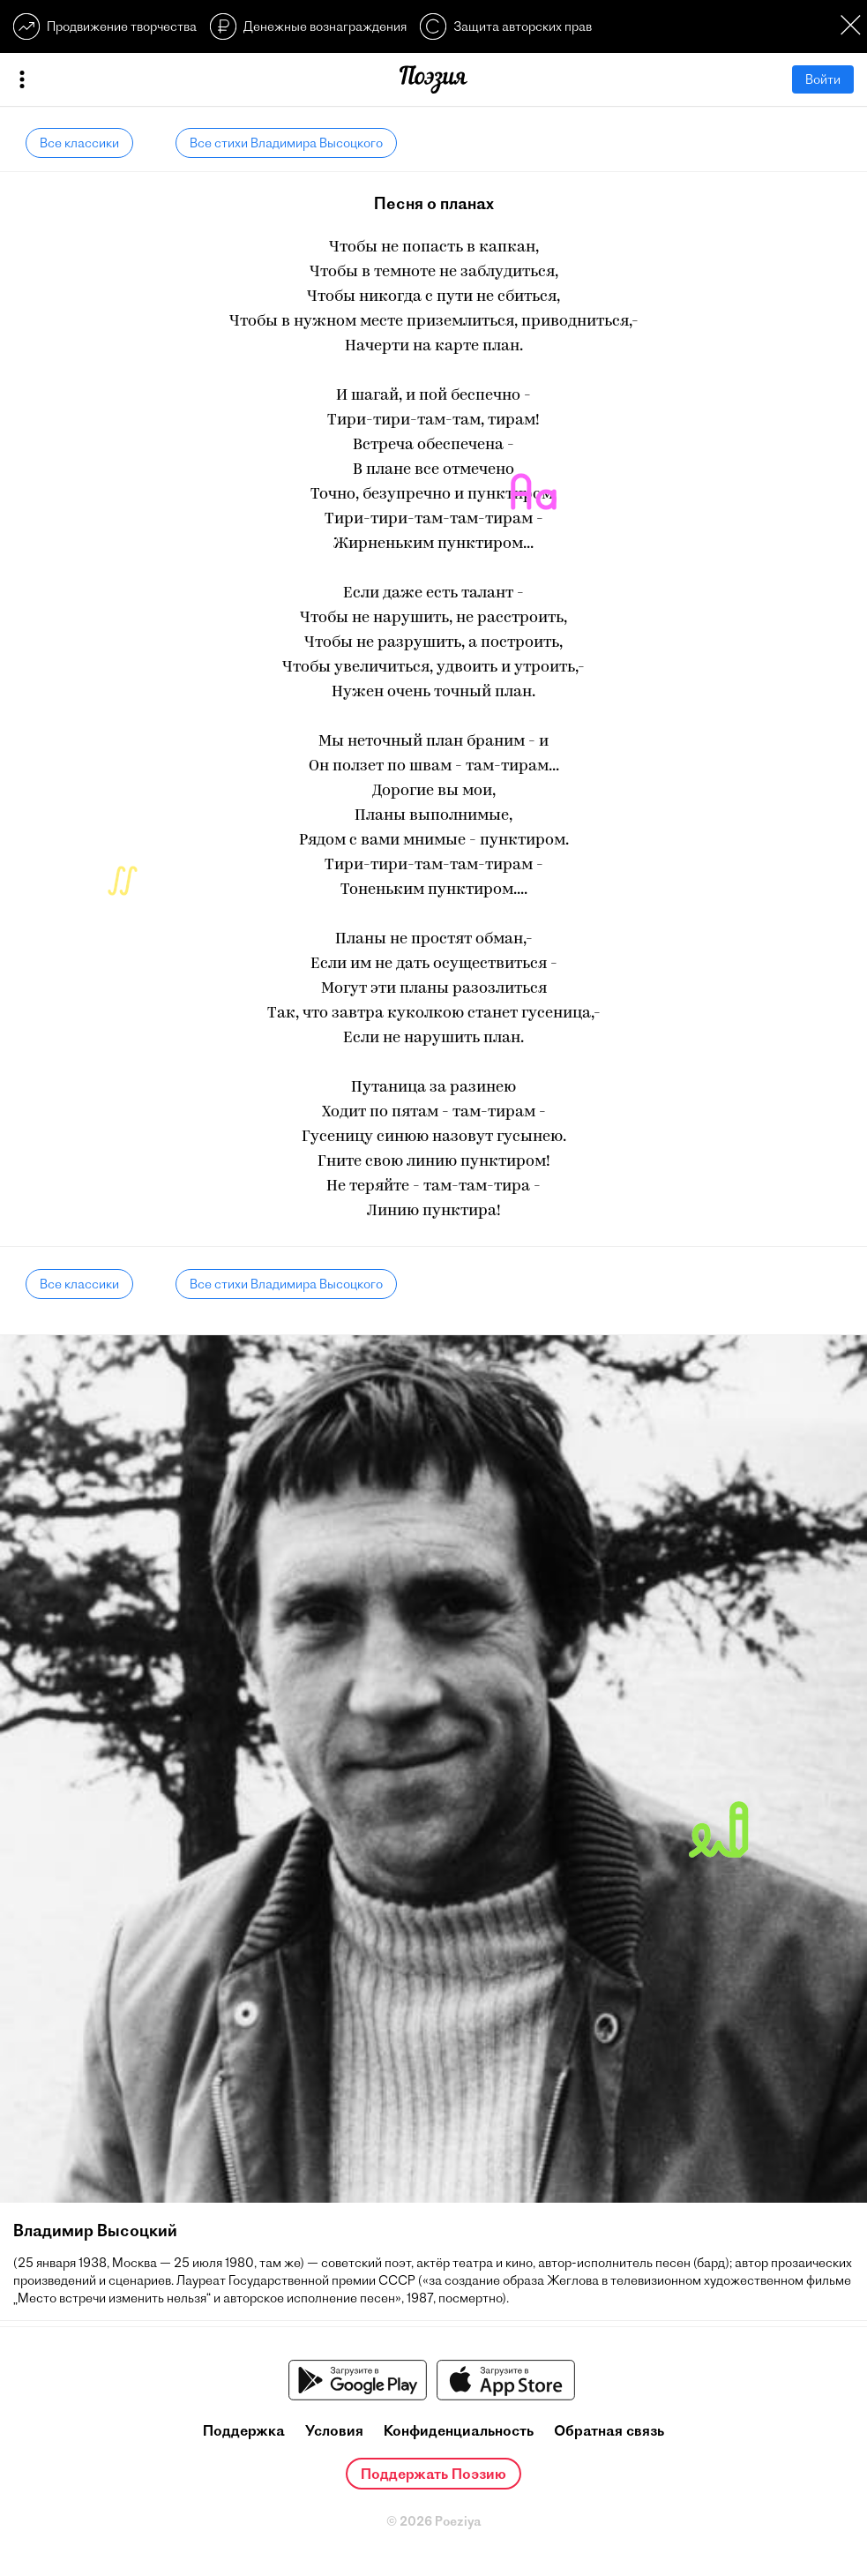  Describe the element at coordinates (720, 1832) in the screenshot. I see `sign a document or form` at that location.